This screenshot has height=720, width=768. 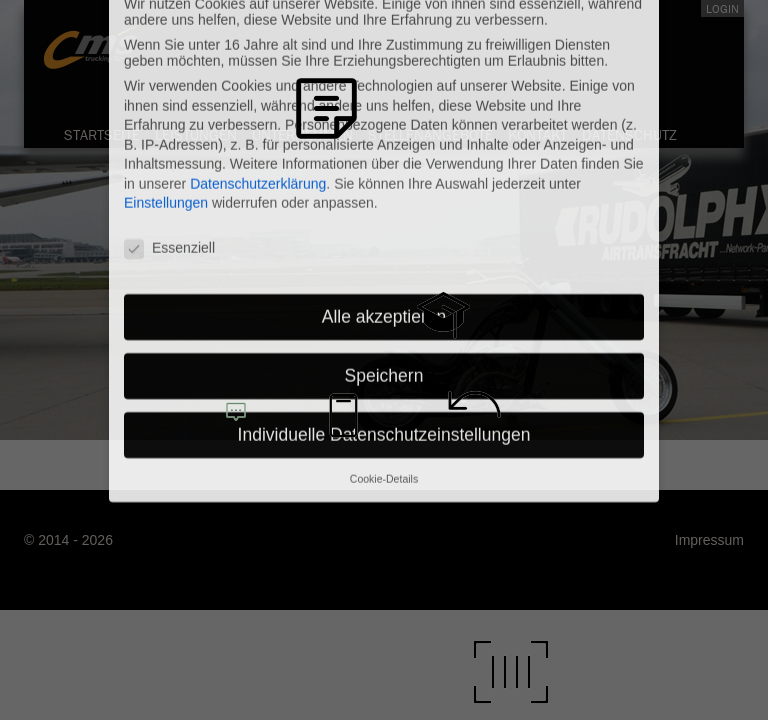 I want to click on undo previous action, so click(x=475, y=402).